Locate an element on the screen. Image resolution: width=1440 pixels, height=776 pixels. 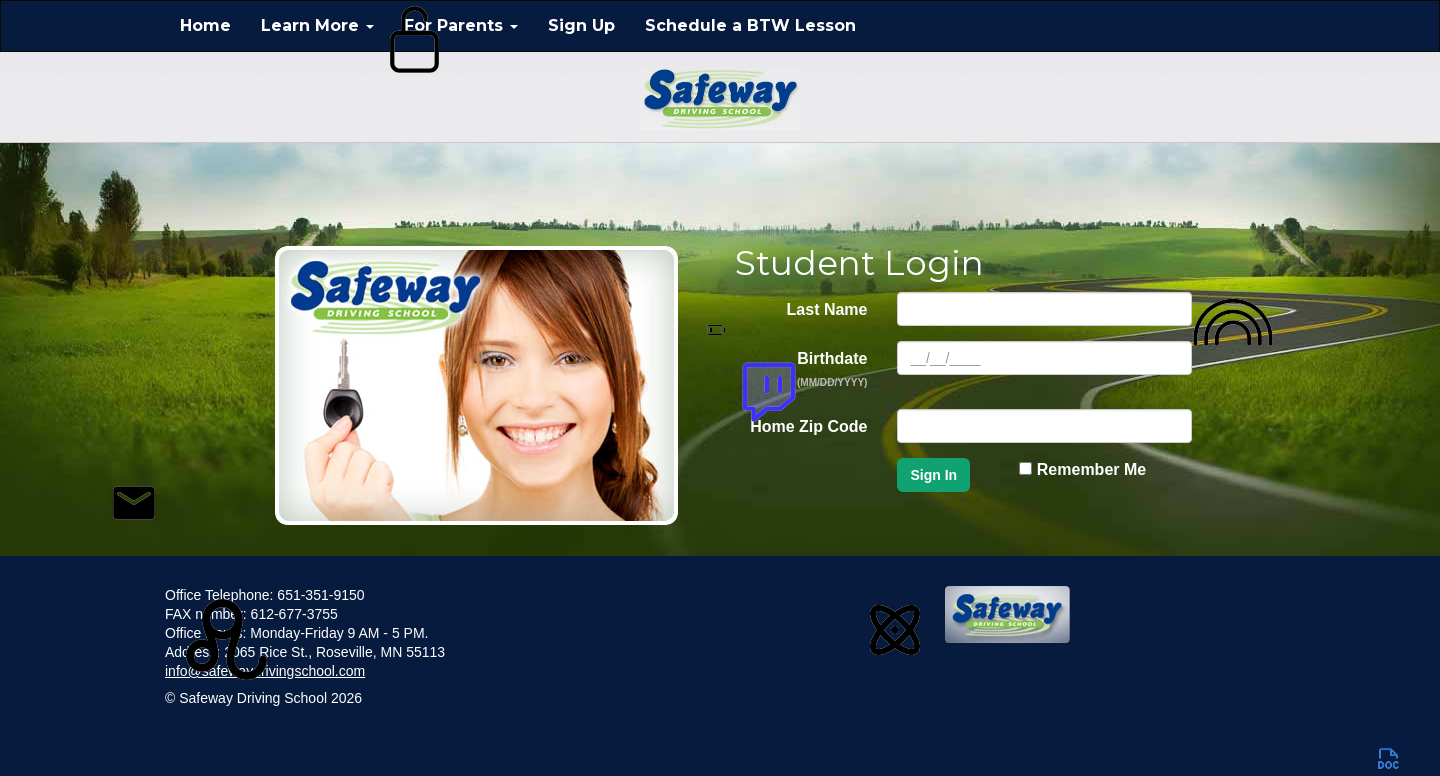
indicates leo zodiac sign is located at coordinates (226, 639).